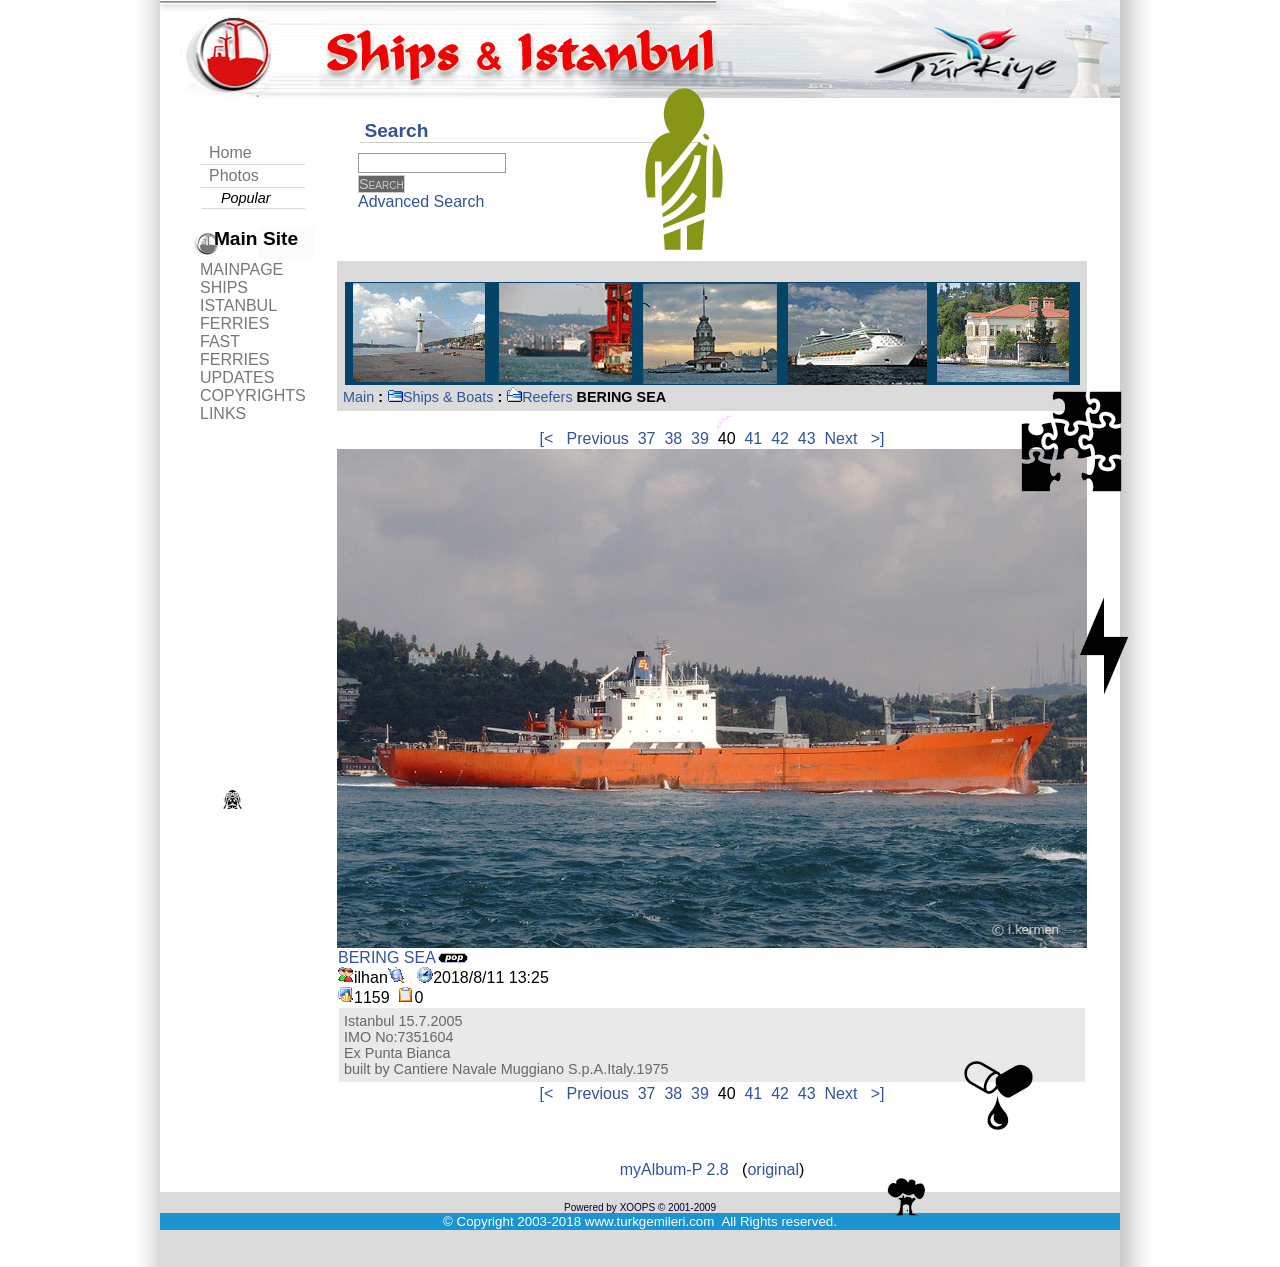  I want to click on select the bat'leth weapon in a game inventory, so click(725, 424).